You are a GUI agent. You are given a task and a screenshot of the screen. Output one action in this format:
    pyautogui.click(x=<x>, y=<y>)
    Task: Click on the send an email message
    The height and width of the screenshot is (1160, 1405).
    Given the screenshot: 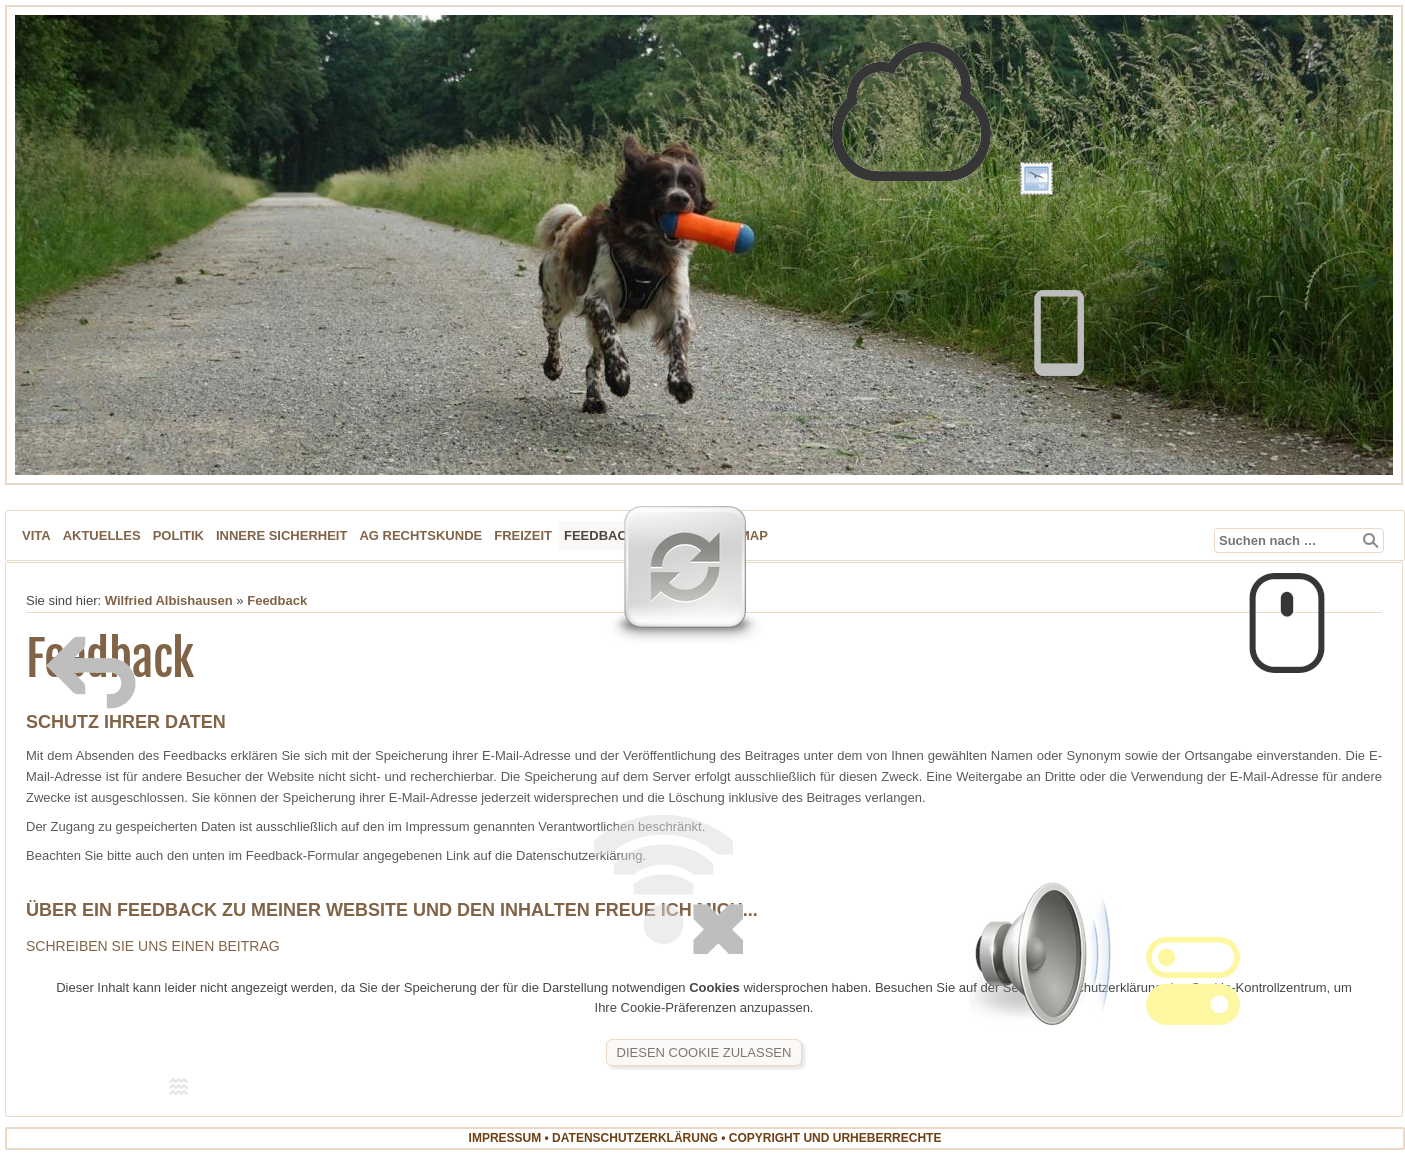 What is the action you would take?
    pyautogui.click(x=1036, y=179)
    